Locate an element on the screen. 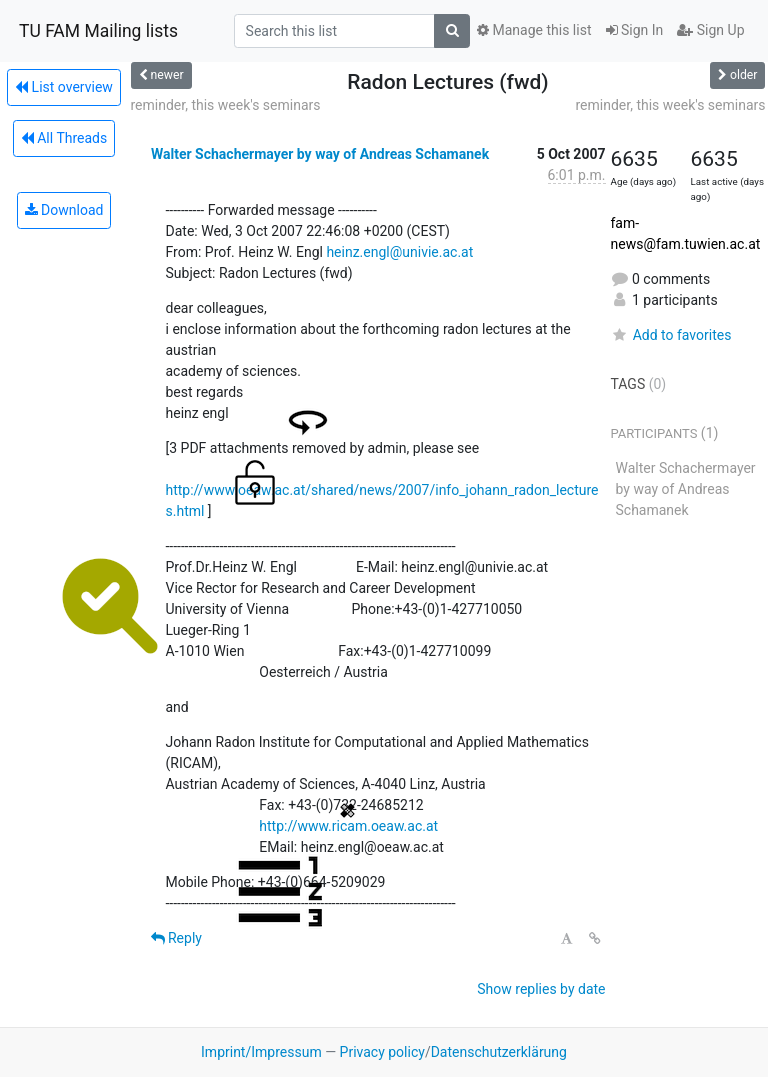  switch to right-to-left numbered list format is located at coordinates (282, 891).